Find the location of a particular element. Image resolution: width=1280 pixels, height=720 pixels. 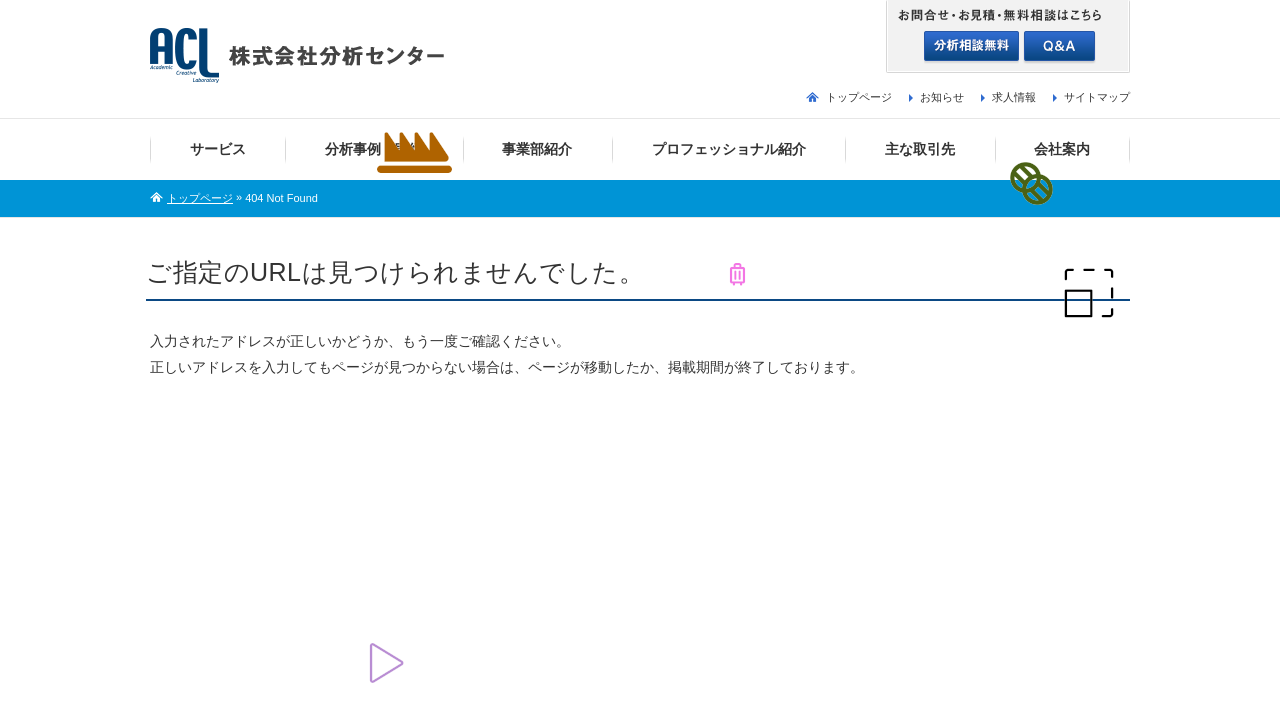

indicates a road hazard or spike strip ahead is located at coordinates (414, 150).